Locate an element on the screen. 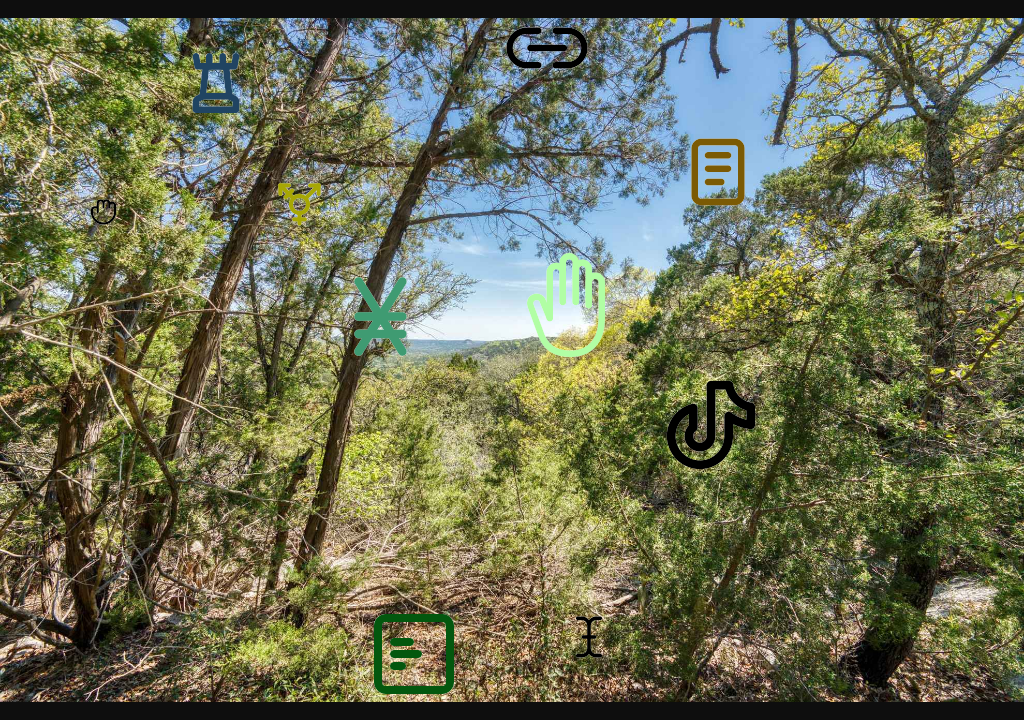 This screenshot has height=720, width=1024. align content to the left with vertical centering is located at coordinates (414, 654).